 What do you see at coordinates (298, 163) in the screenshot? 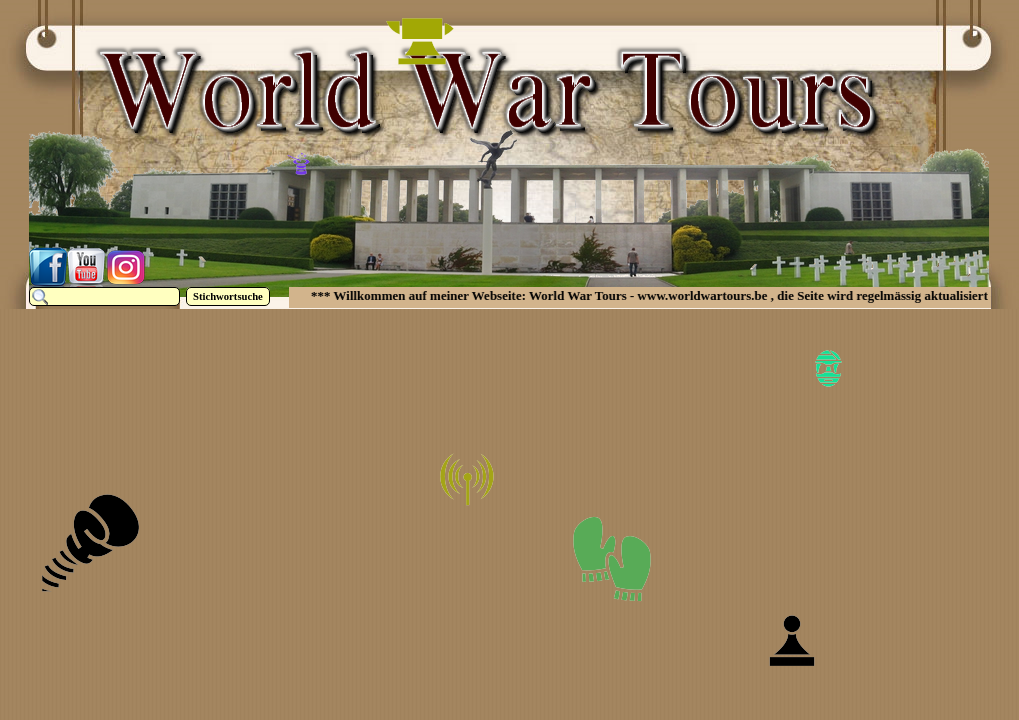
I see `access magic or special effects features` at bounding box center [298, 163].